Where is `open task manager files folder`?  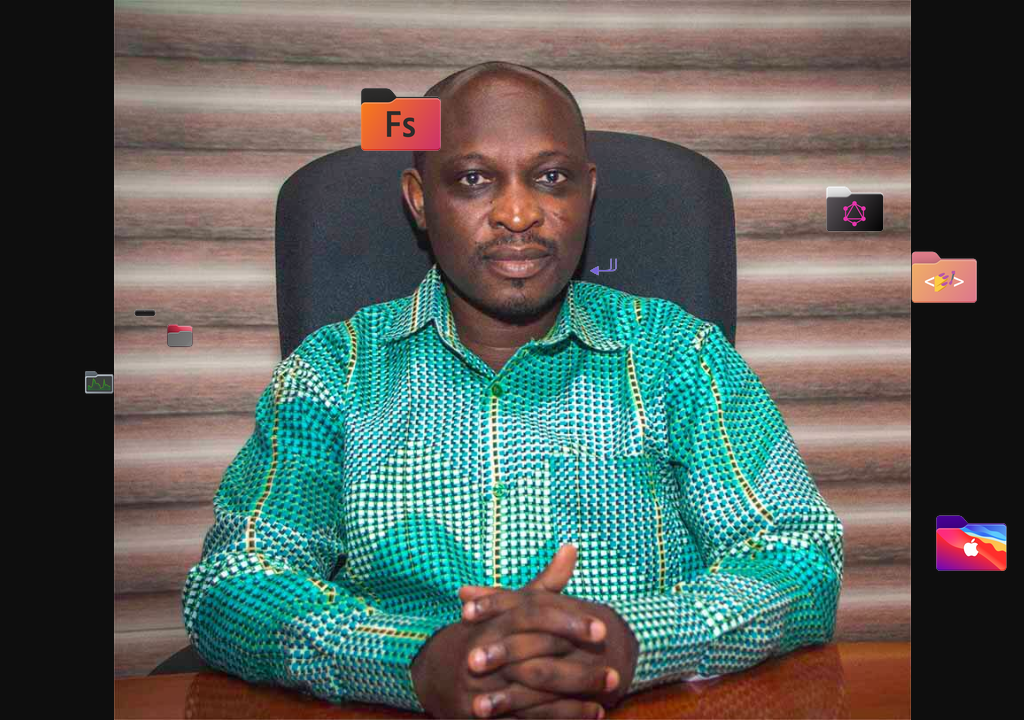 open task manager files folder is located at coordinates (99, 383).